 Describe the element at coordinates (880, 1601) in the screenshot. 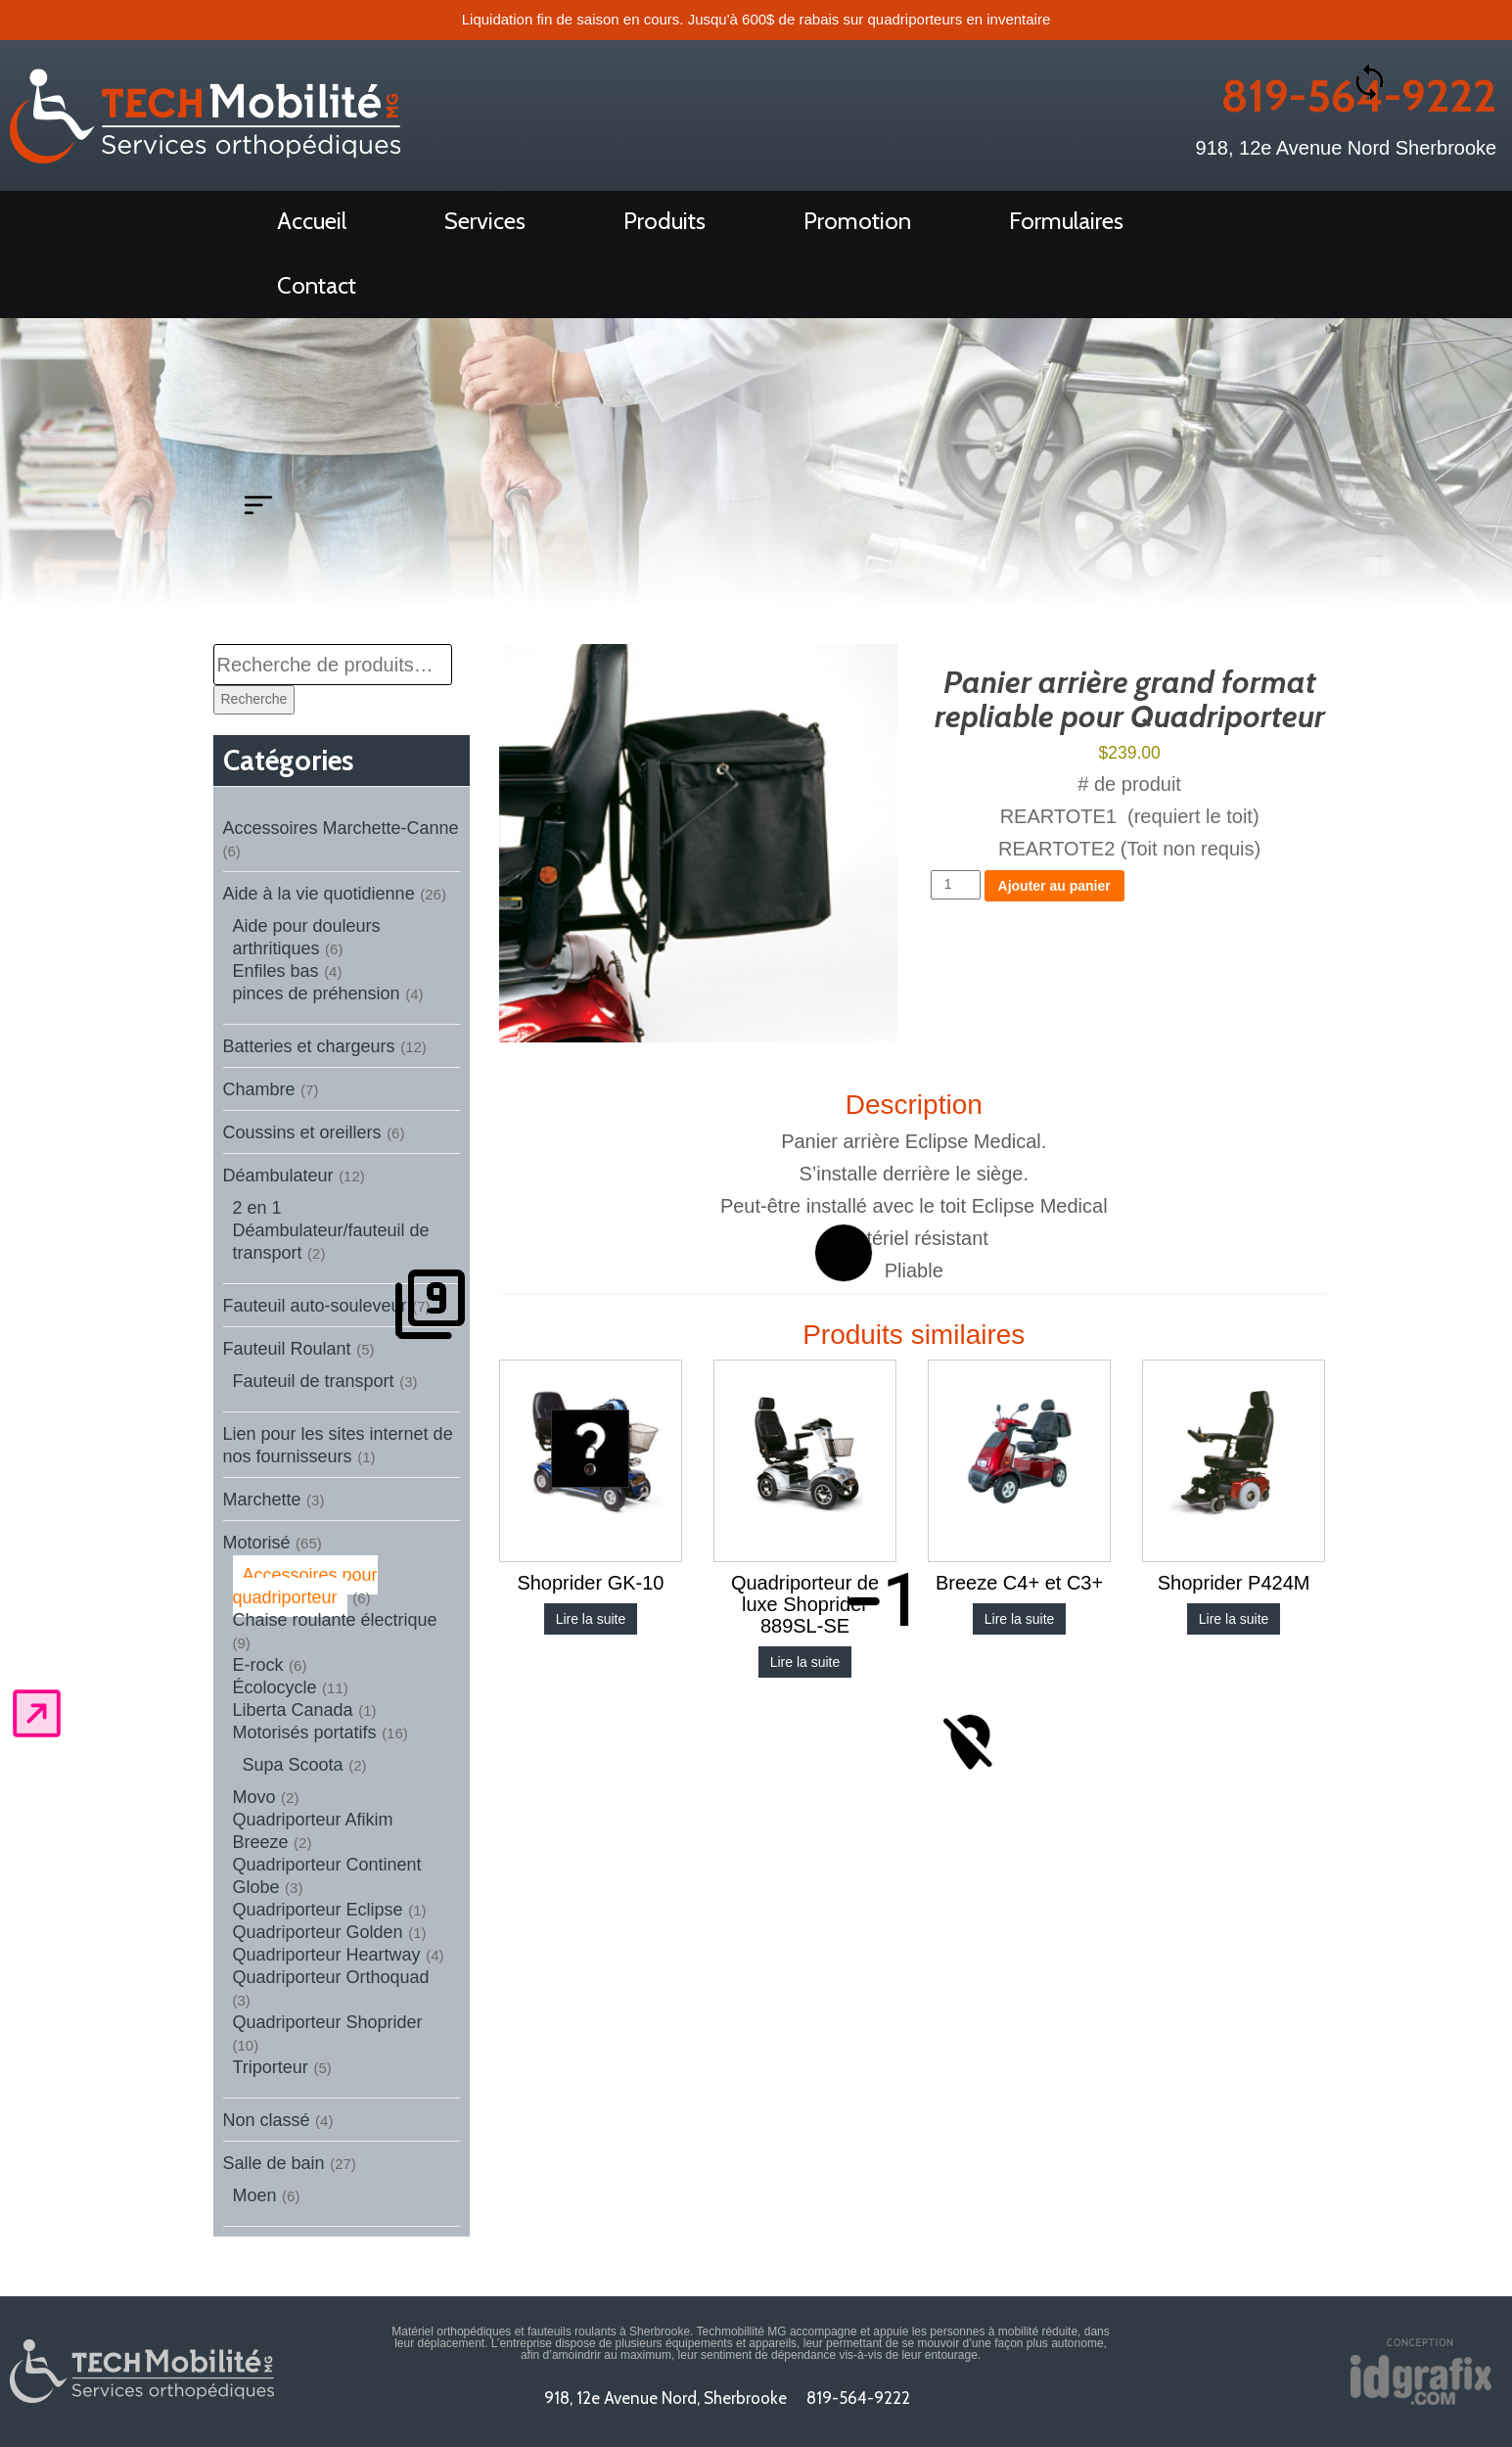

I see `decrease exposure by one stop` at that location.